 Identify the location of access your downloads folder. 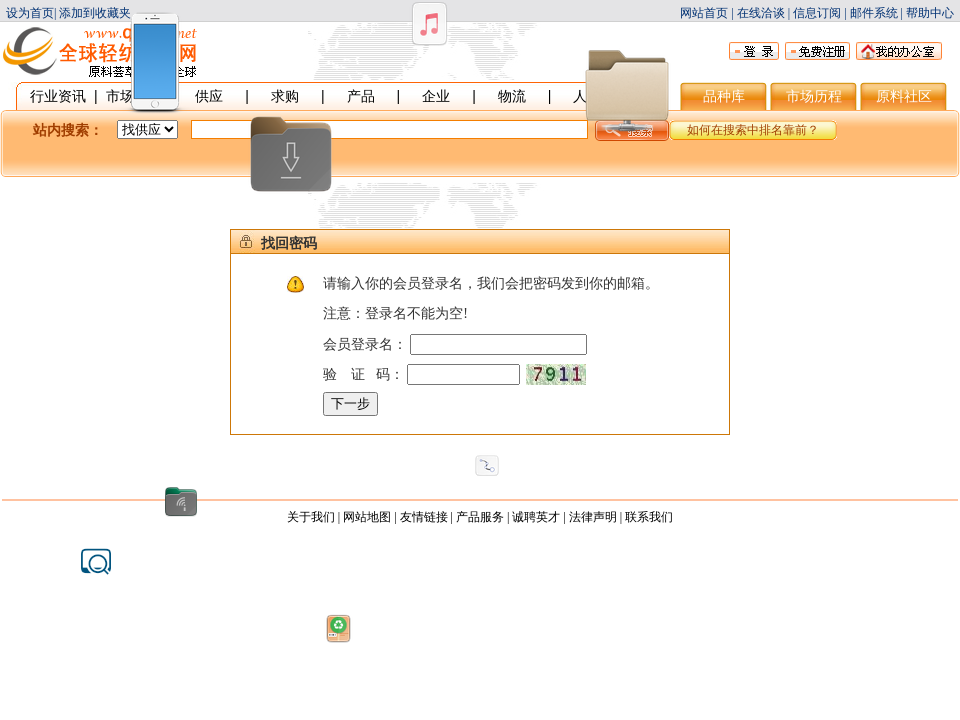
(291, 154).